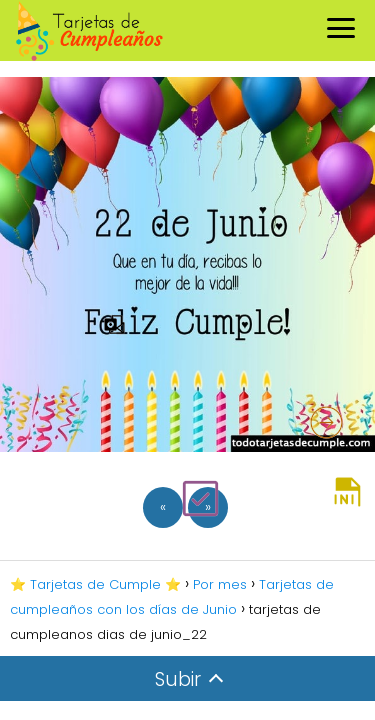  Describe the element at coordinates (114, 324) in the screenshot. I see `open Microsoft Outlook email app` at that location.